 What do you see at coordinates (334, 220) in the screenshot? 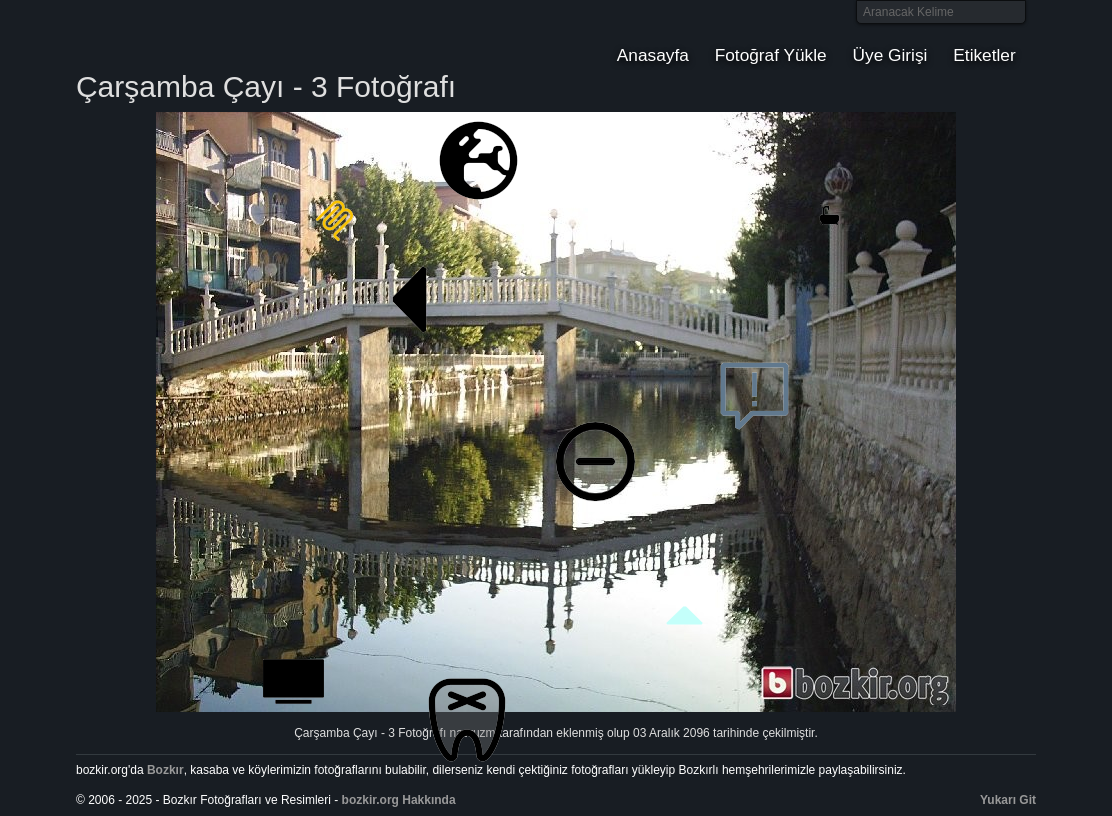
I see `connect to model context protocol services` at bounding box center [334, 220].